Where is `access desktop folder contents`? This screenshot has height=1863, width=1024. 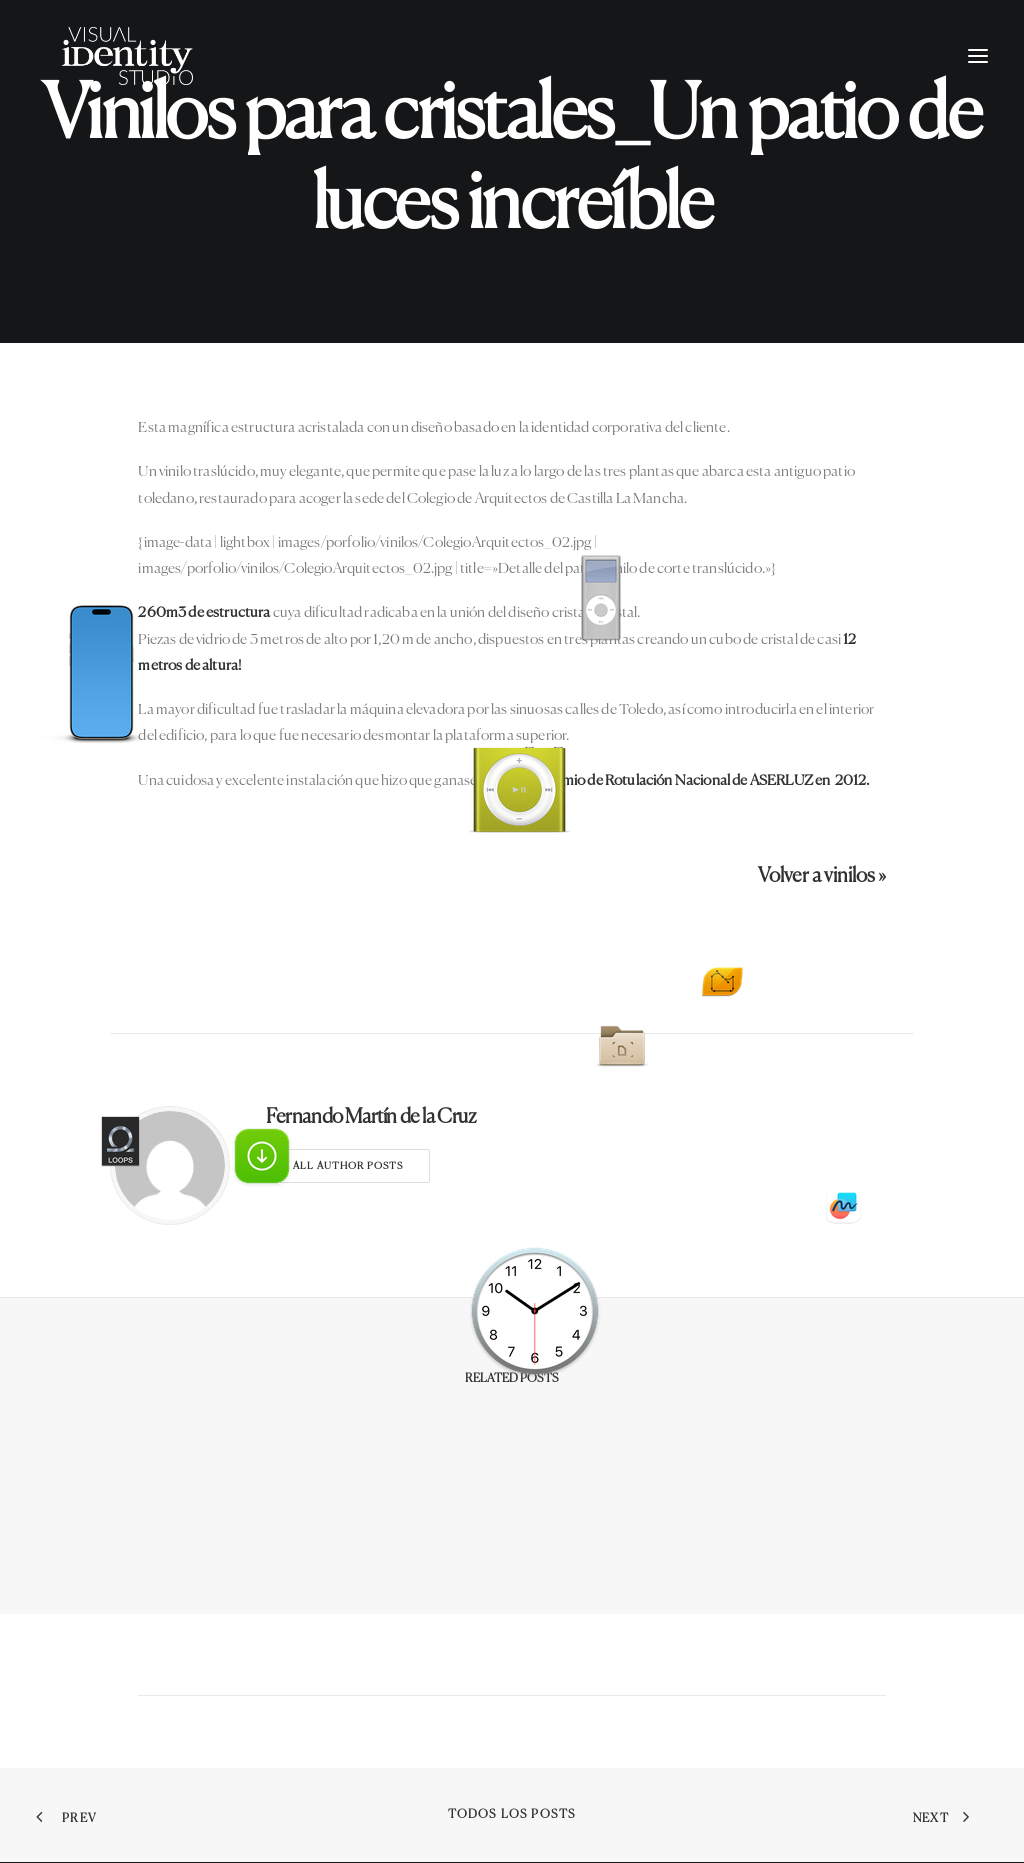 access desktop folder contents is located at coordinates (622, 1048).